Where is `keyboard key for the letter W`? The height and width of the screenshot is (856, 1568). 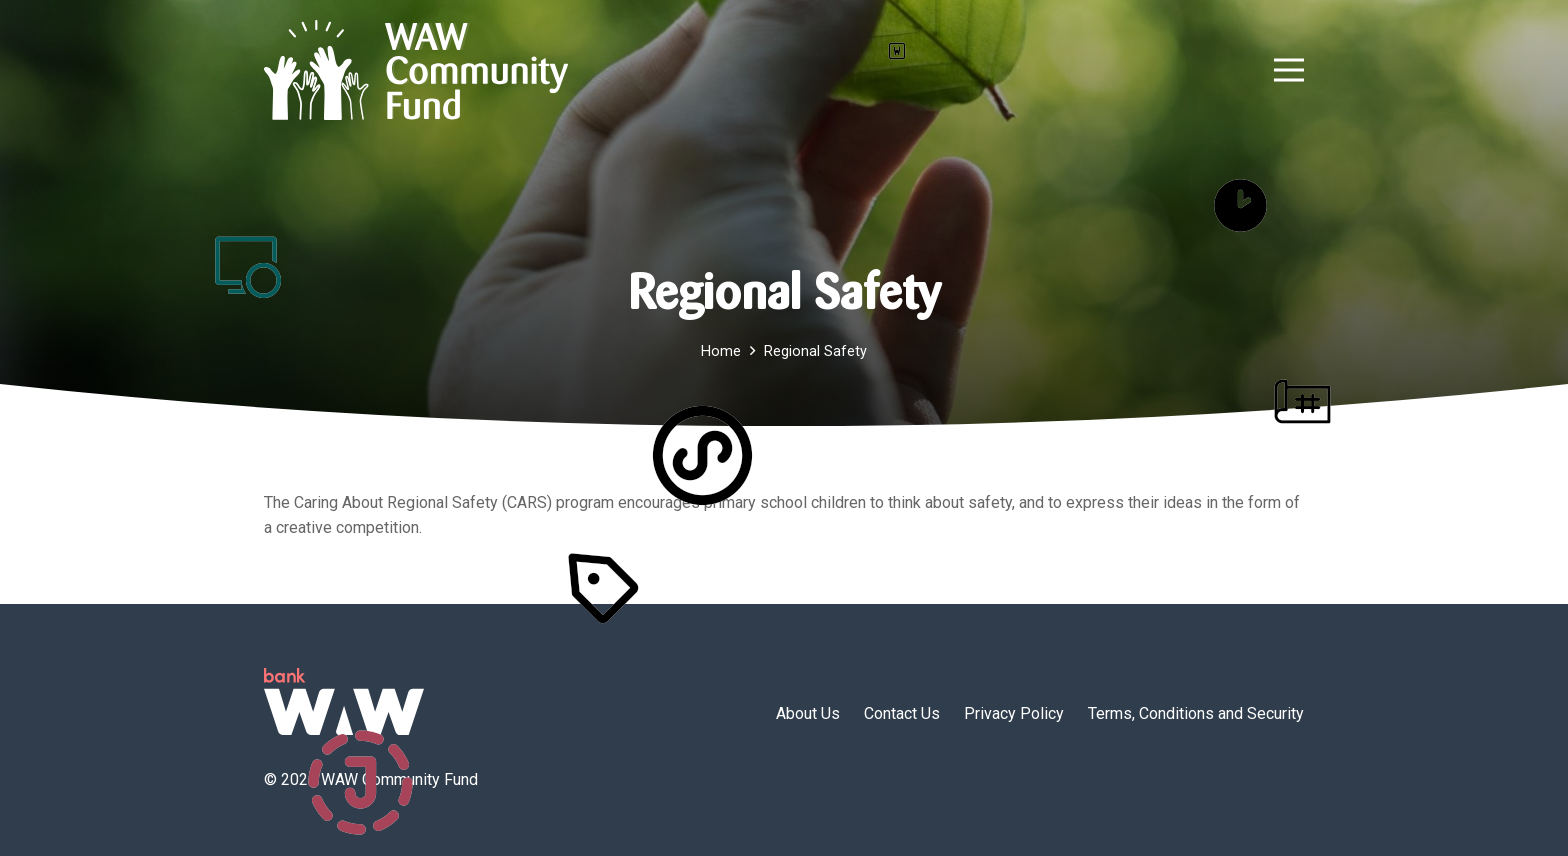 keyboard key for the letter W is located at coordinates (897, 51).